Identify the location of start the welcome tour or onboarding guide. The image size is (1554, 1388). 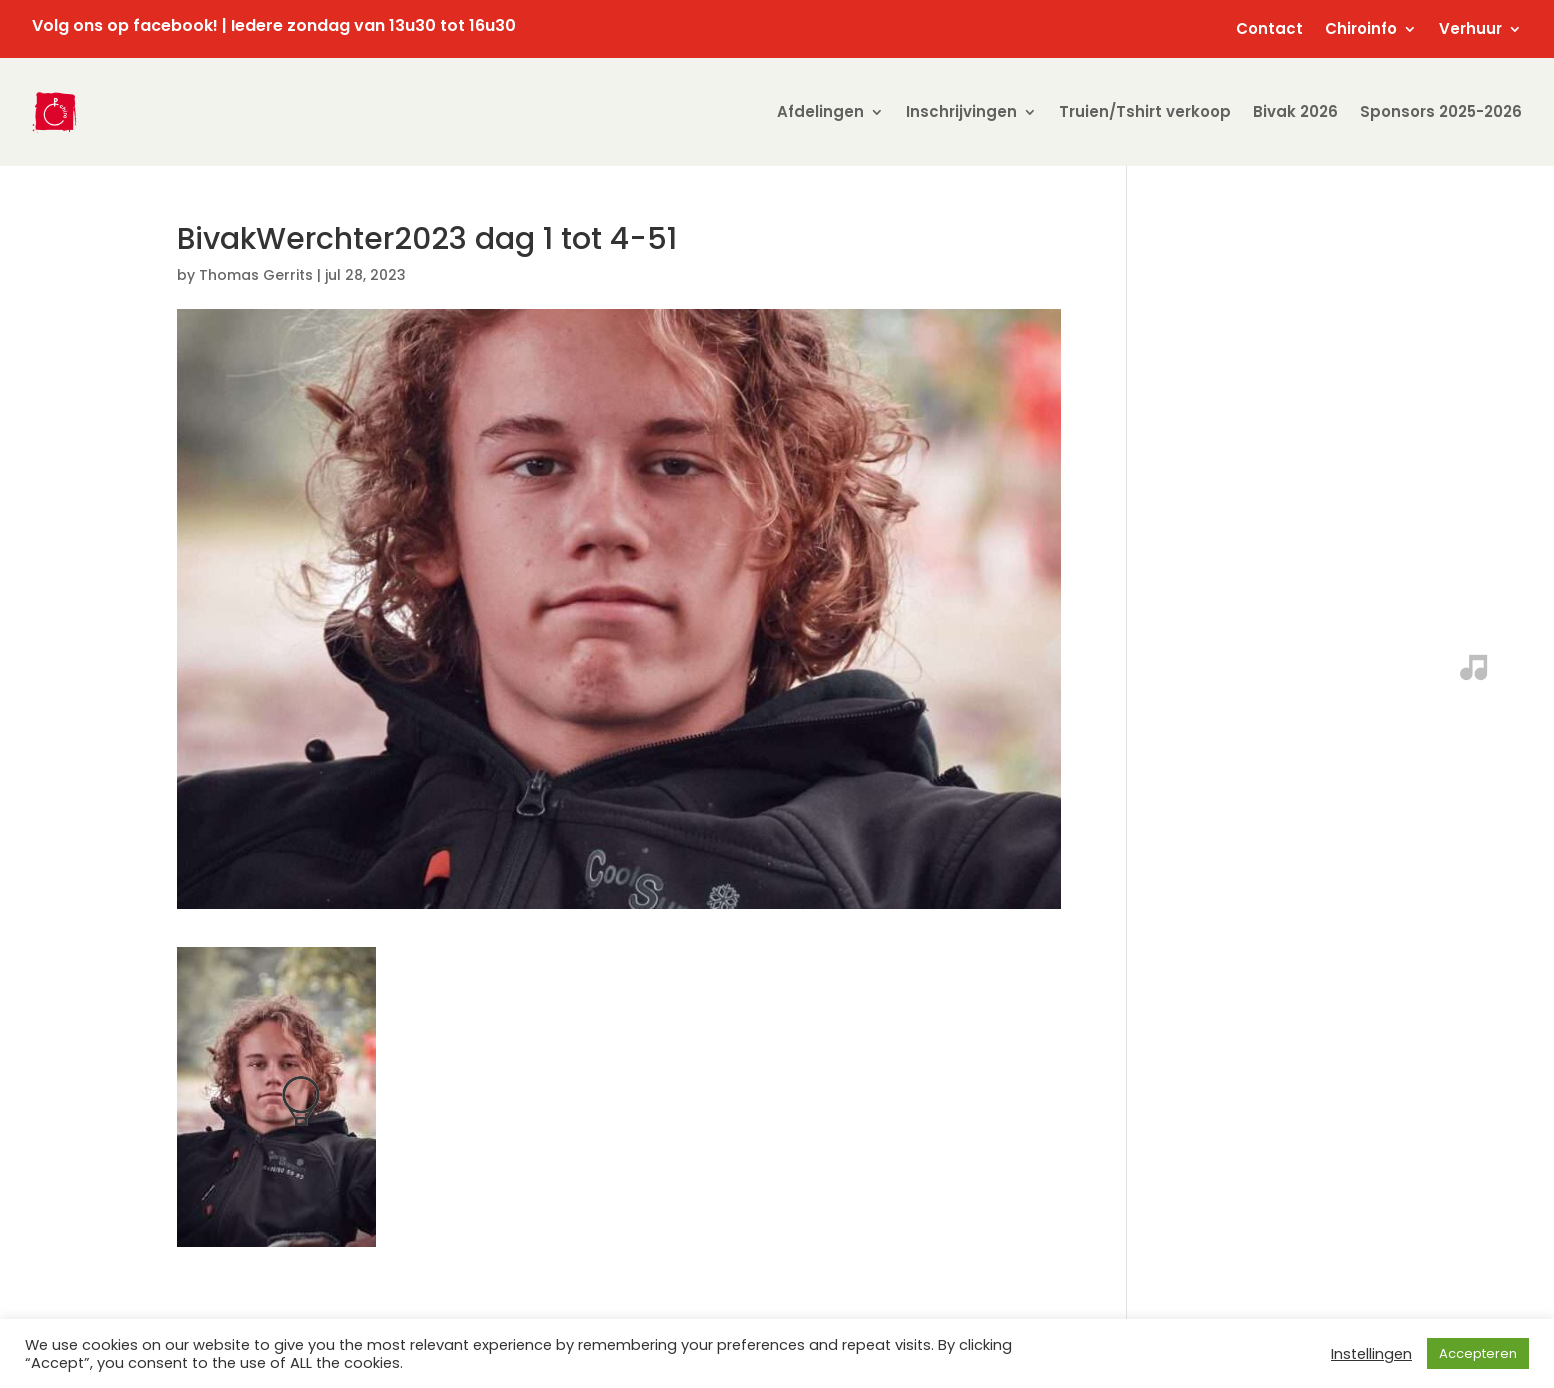
(301, 1101).